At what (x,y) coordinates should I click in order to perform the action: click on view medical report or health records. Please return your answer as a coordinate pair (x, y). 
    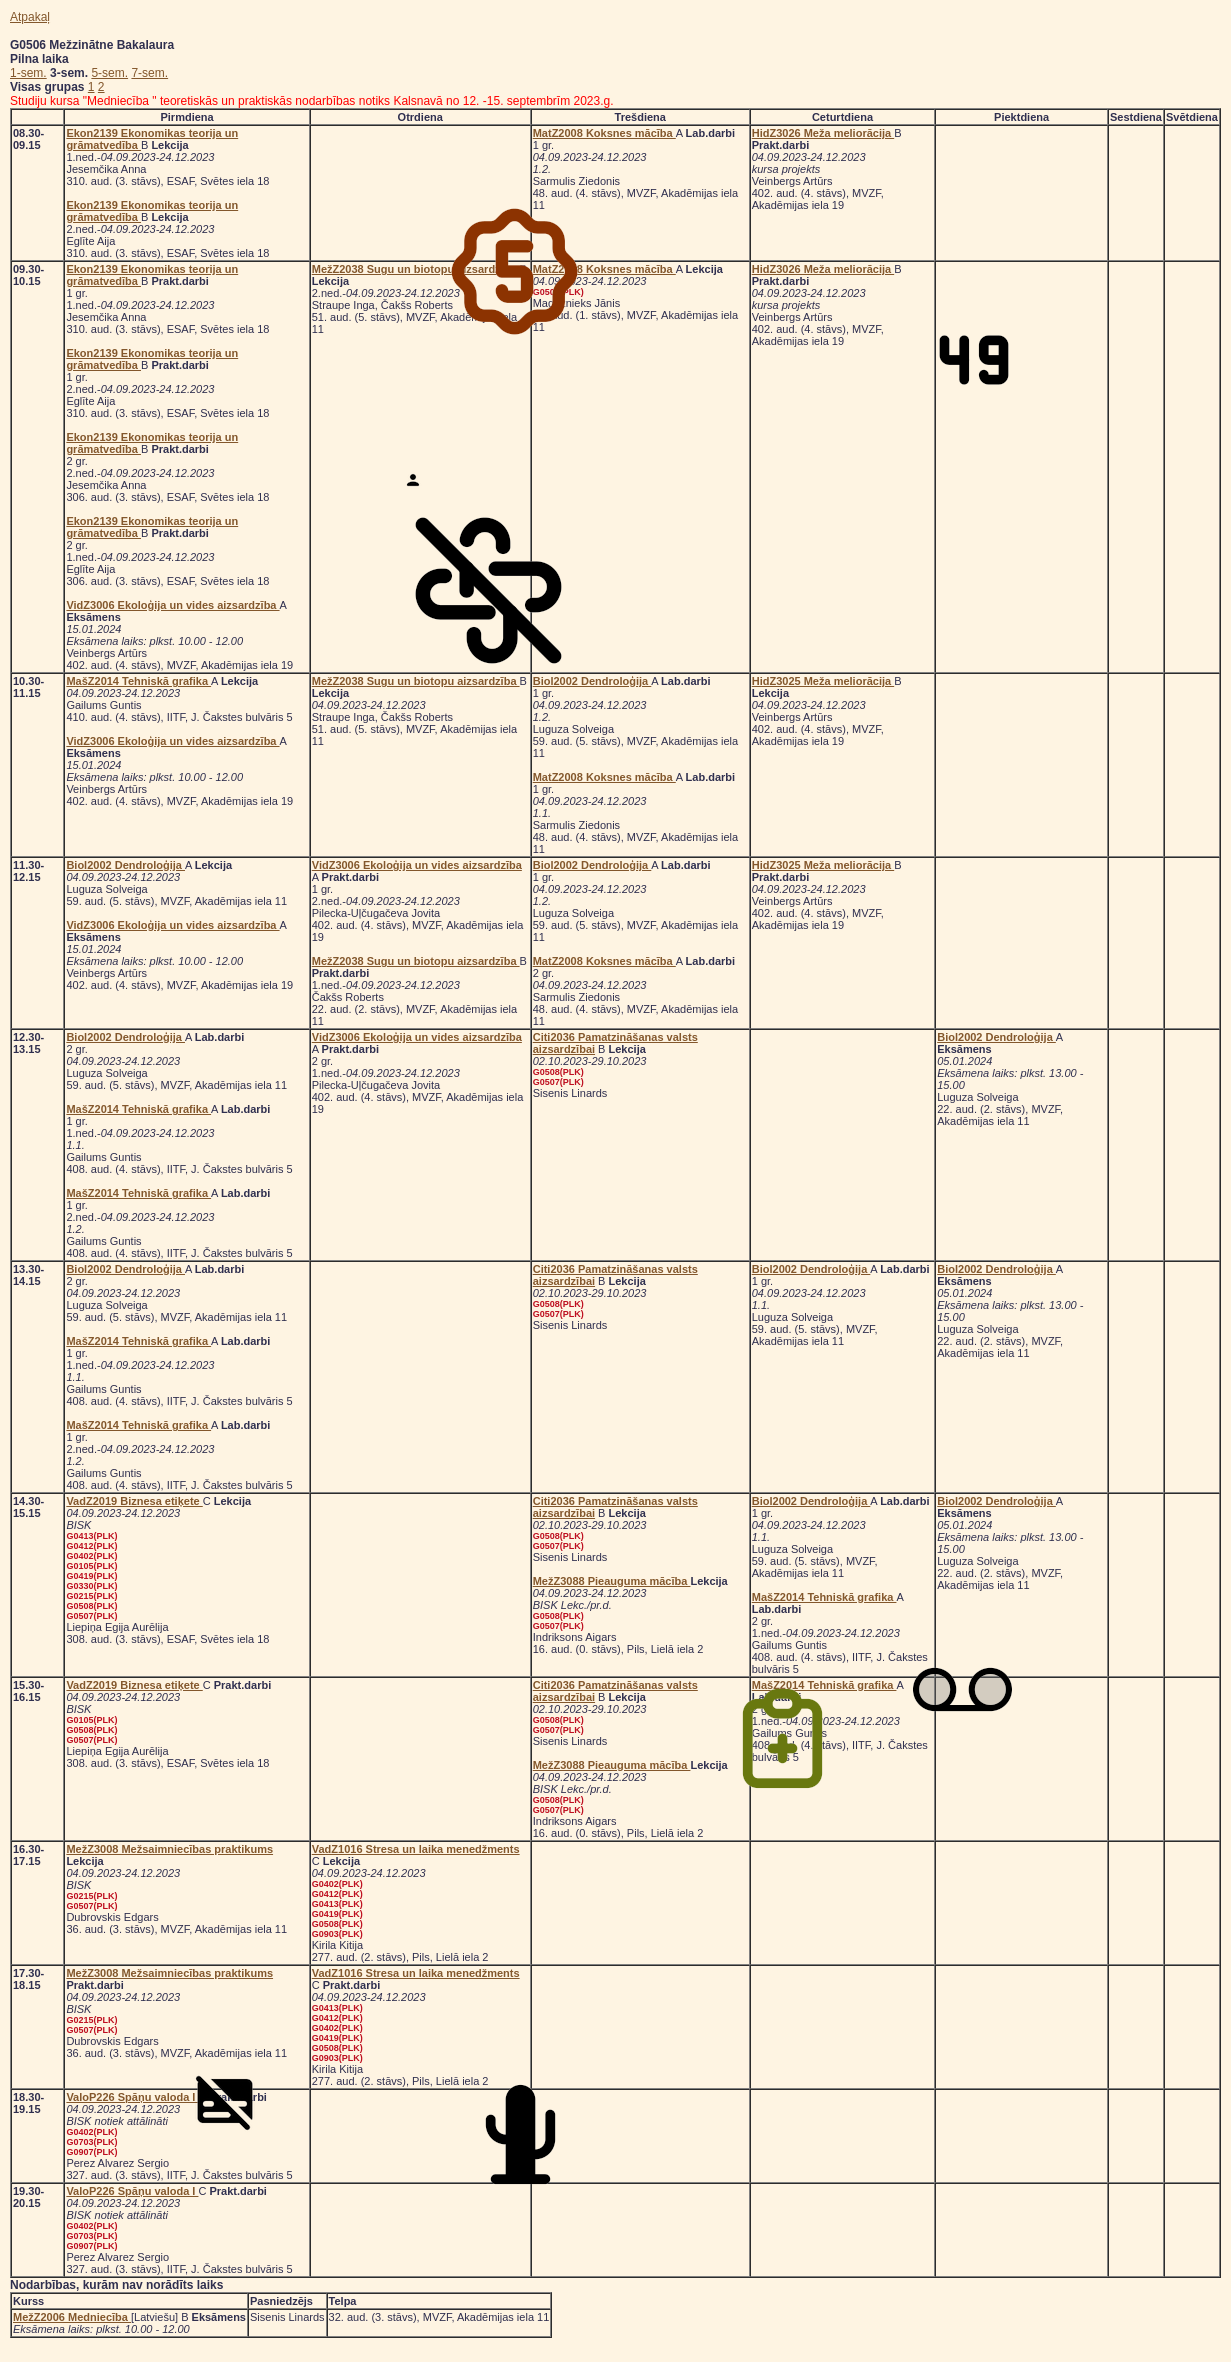
    Looking at the image, I should click on (782, 1738).